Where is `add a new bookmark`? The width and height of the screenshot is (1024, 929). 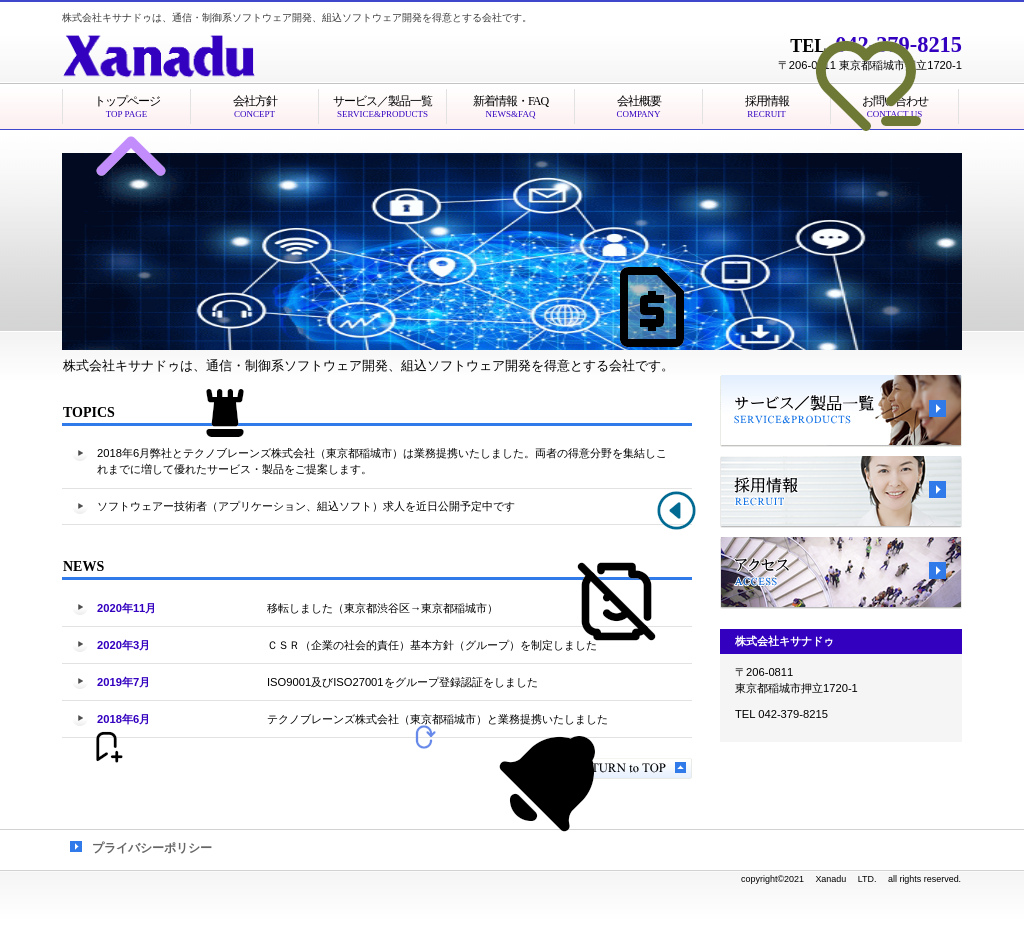 add a new bookmark is located at coordinates (106, 746).